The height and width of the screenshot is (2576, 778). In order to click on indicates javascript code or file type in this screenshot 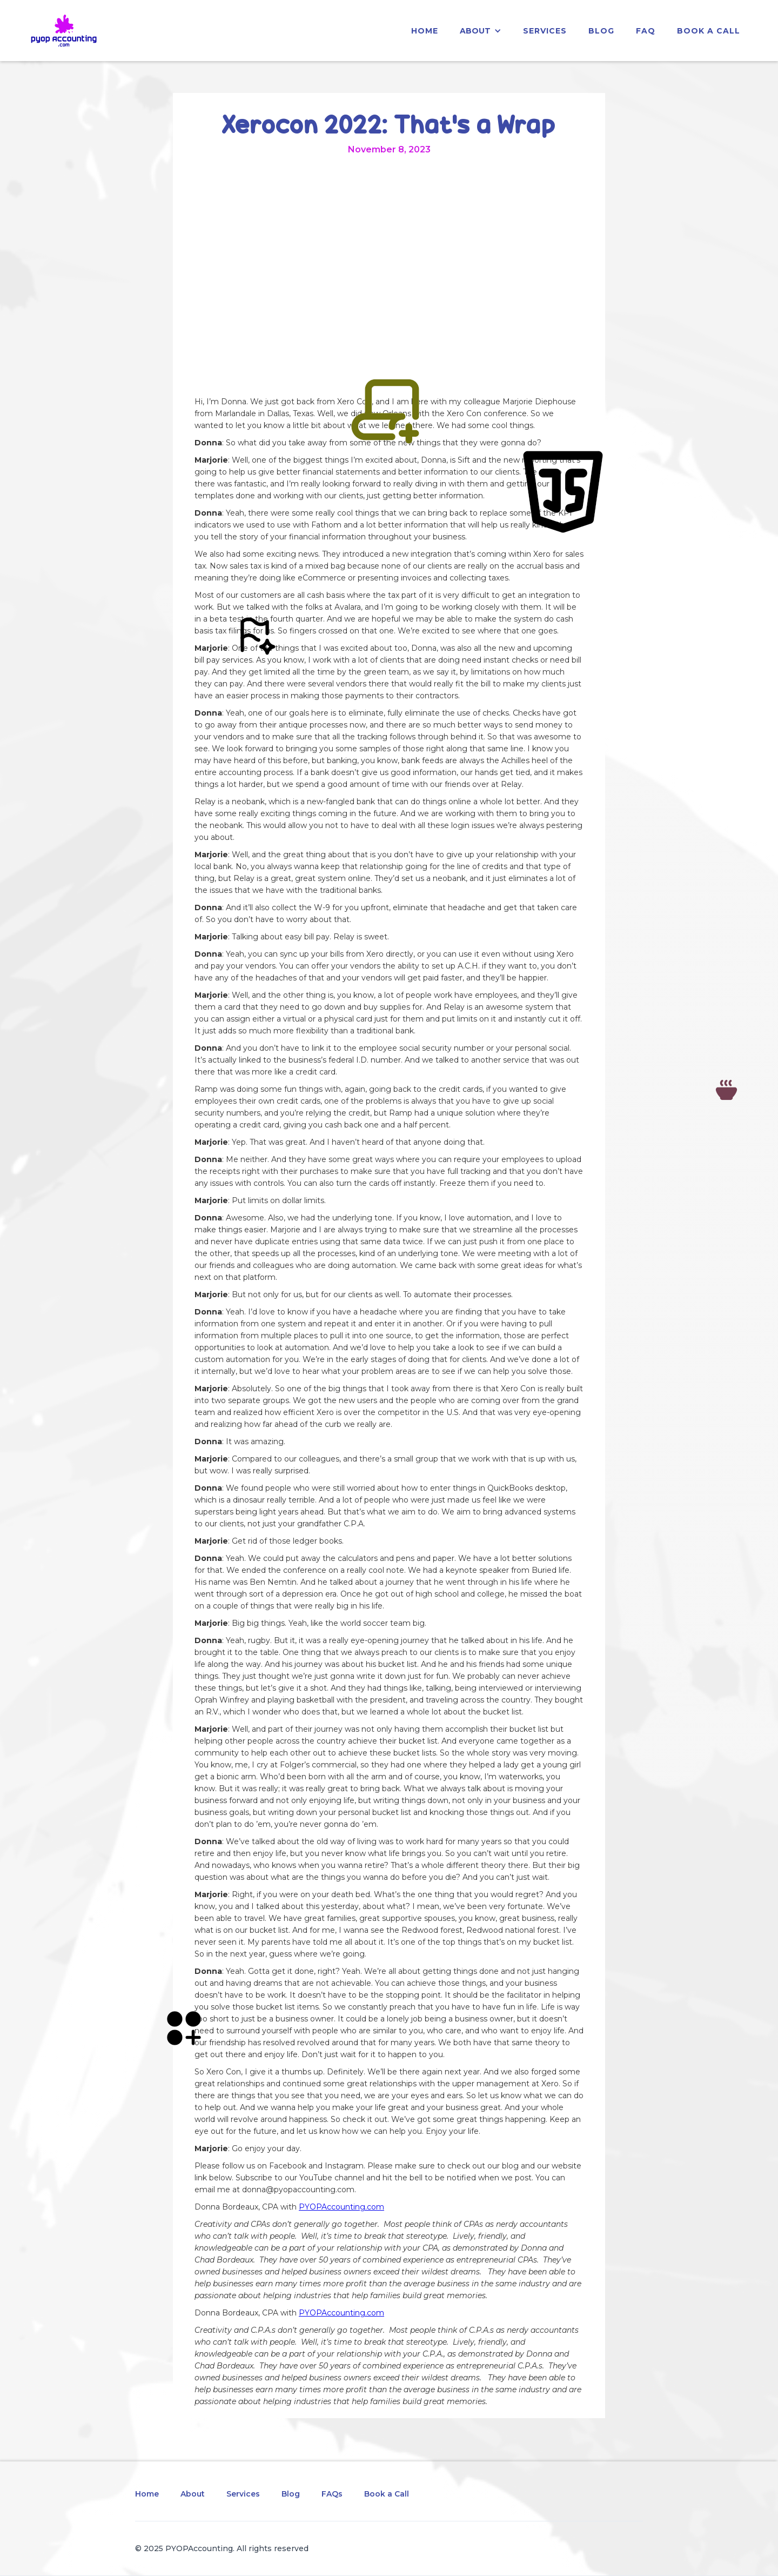, I will do `click(563, 491)`.